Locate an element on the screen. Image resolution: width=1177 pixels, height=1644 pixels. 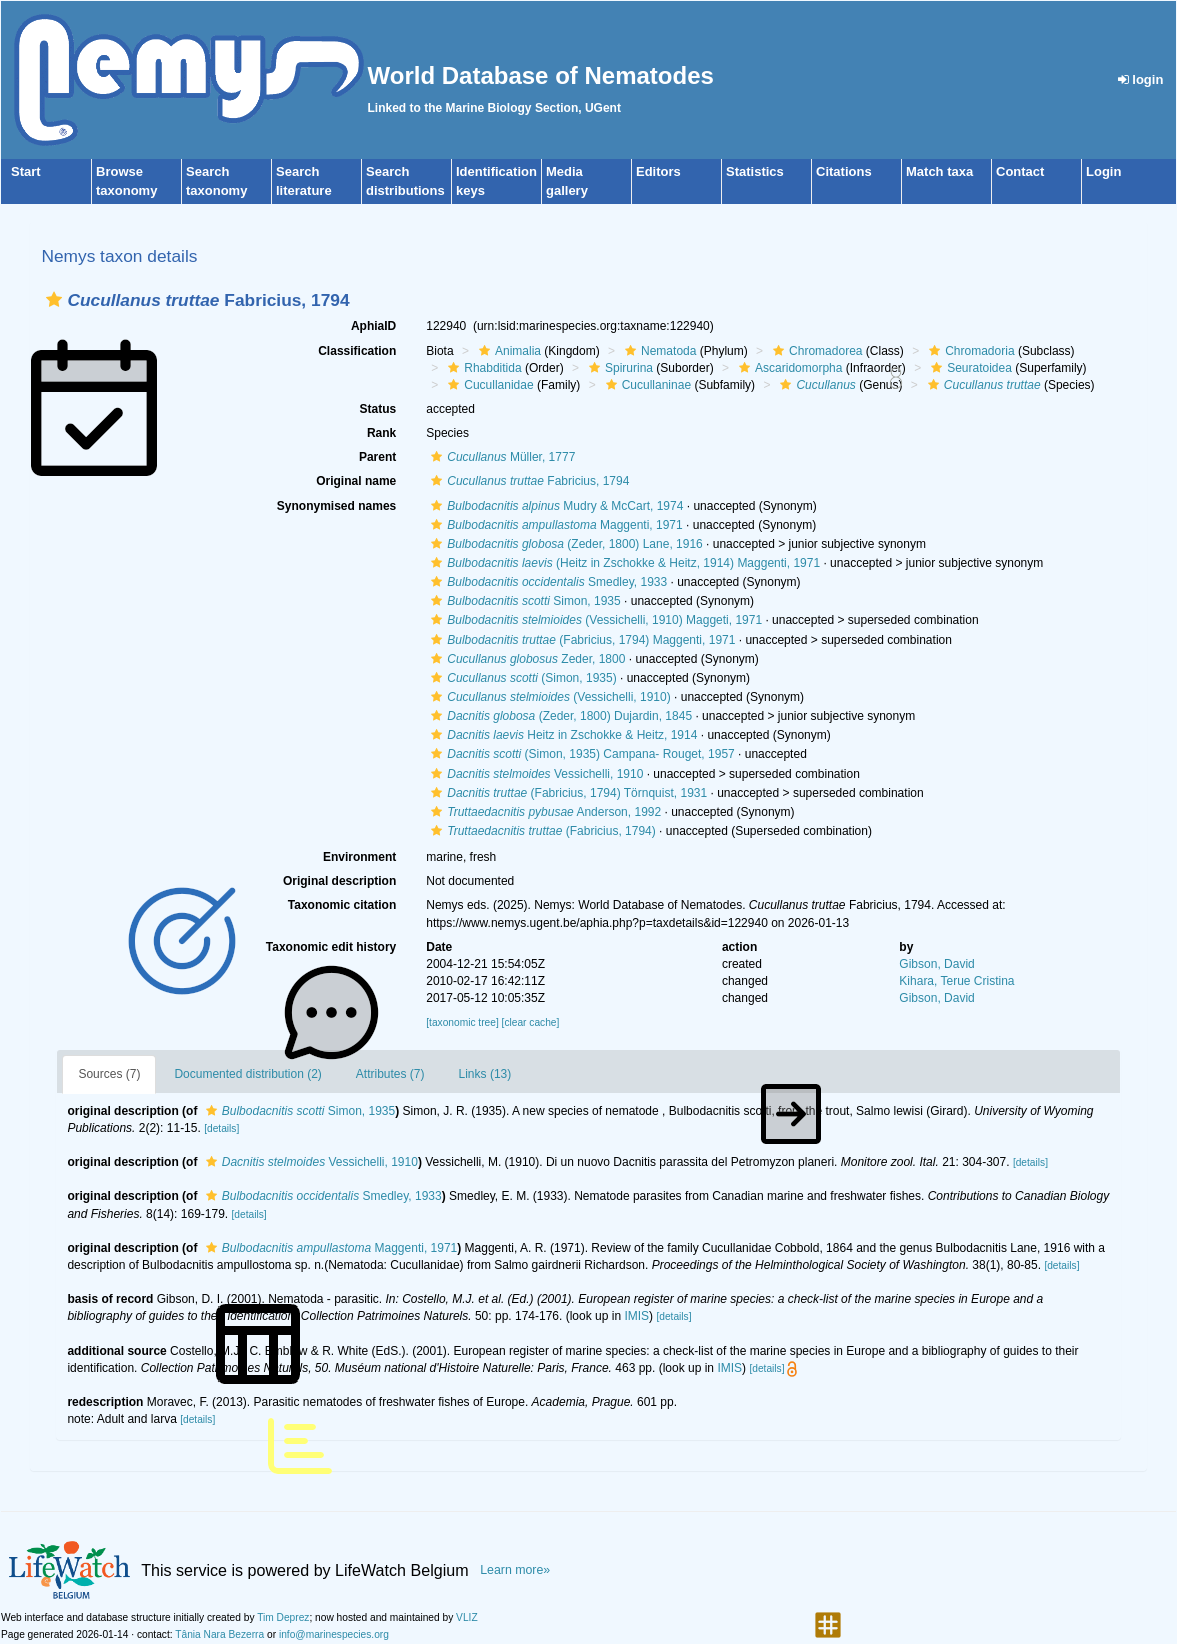
indicates the number eight in a list or ranking is located at coordinates (896, 378).